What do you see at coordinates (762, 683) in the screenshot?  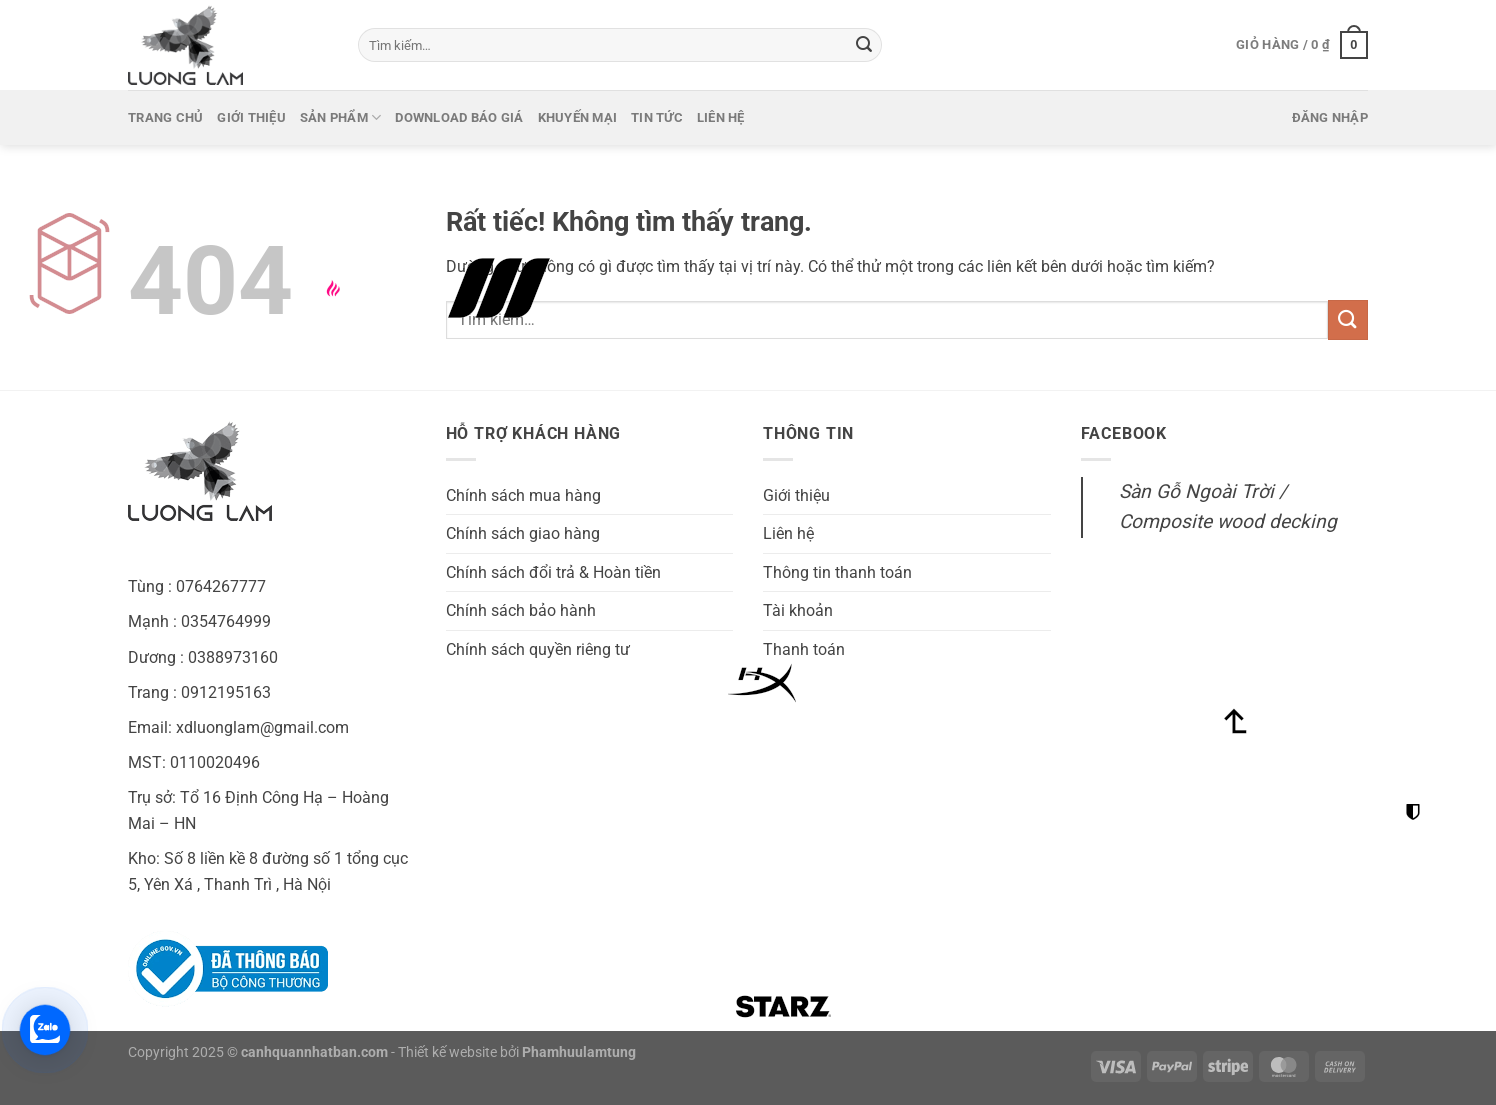 I see `HyperX brand logo` at bounding box center [762, 683].